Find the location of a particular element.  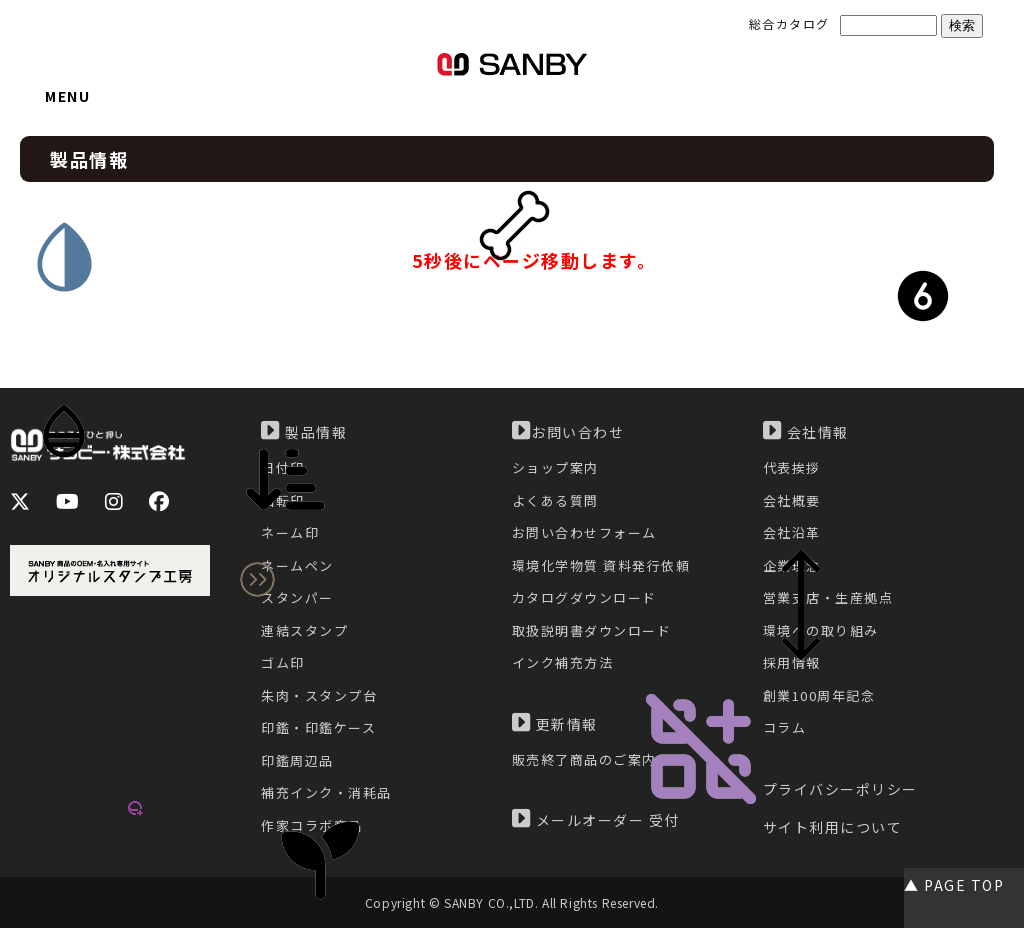

sort items in descending order is located at coordinates (285, 479).